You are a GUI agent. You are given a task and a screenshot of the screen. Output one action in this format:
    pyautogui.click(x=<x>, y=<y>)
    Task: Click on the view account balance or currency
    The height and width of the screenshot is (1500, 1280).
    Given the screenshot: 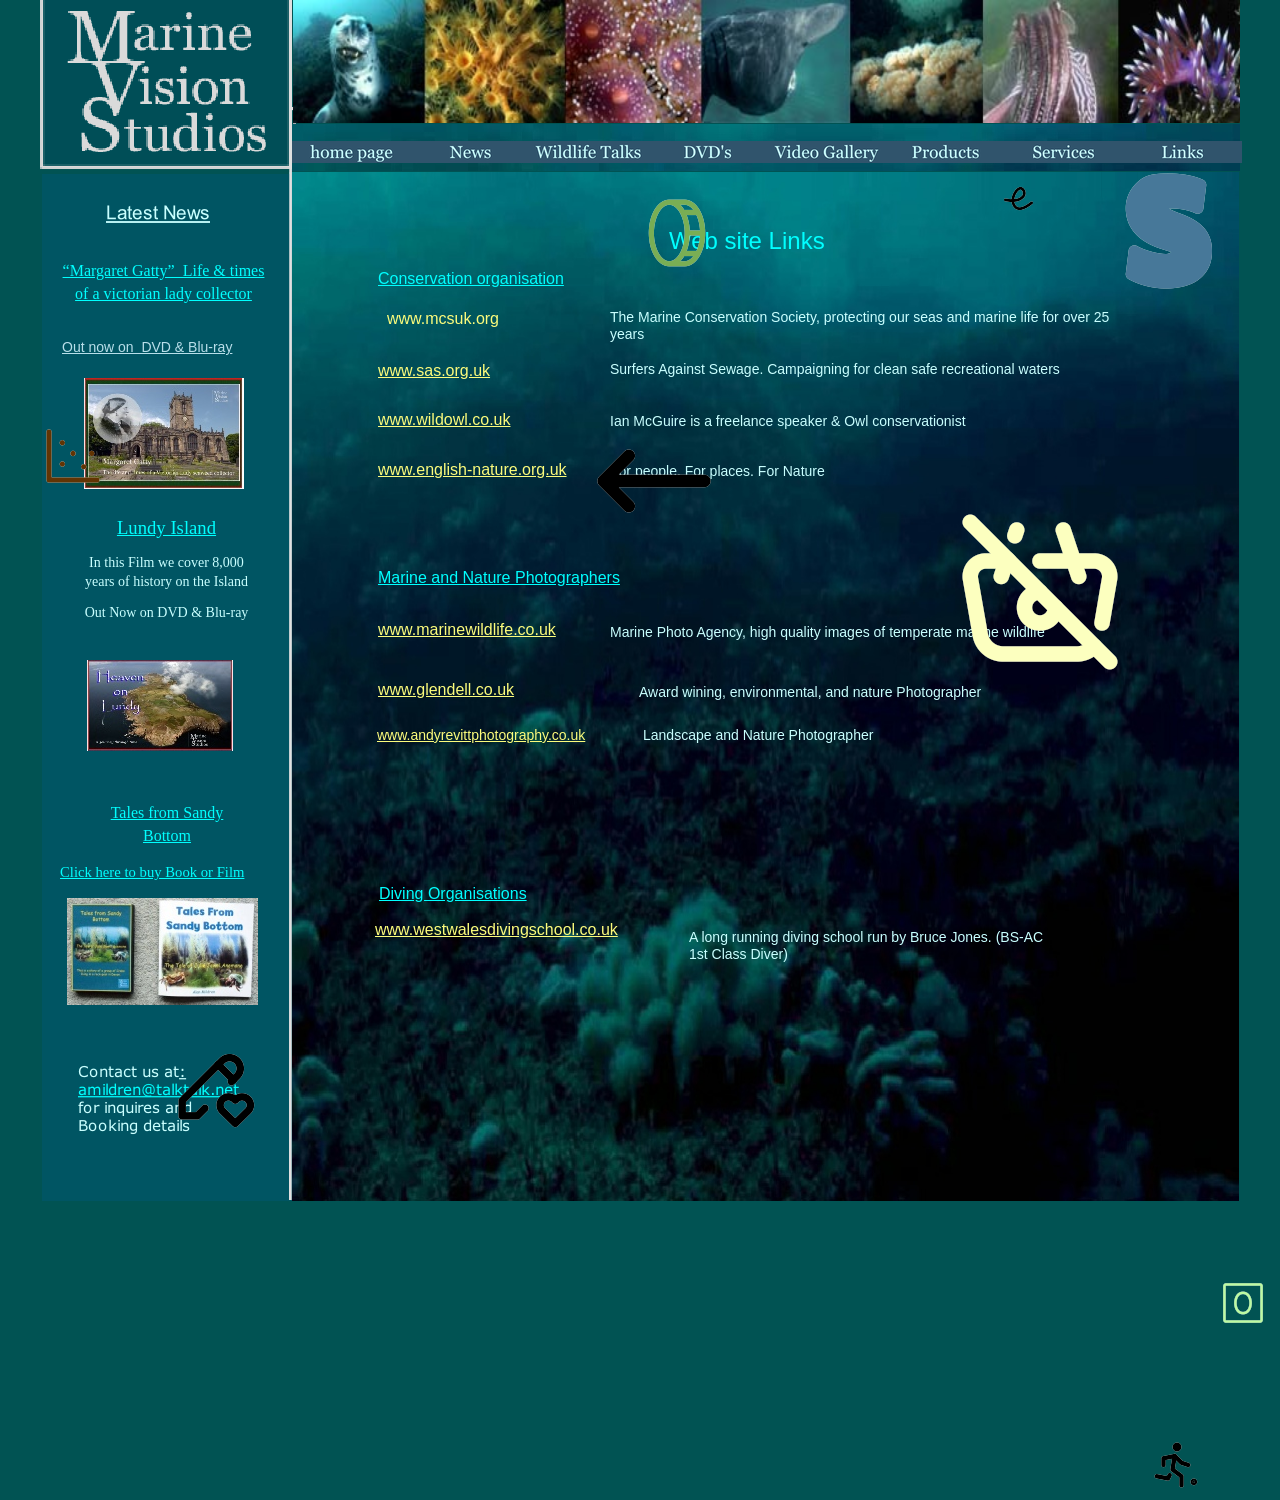 What is the action you would take?
    pyautogui.click(x=677, y=233)
    